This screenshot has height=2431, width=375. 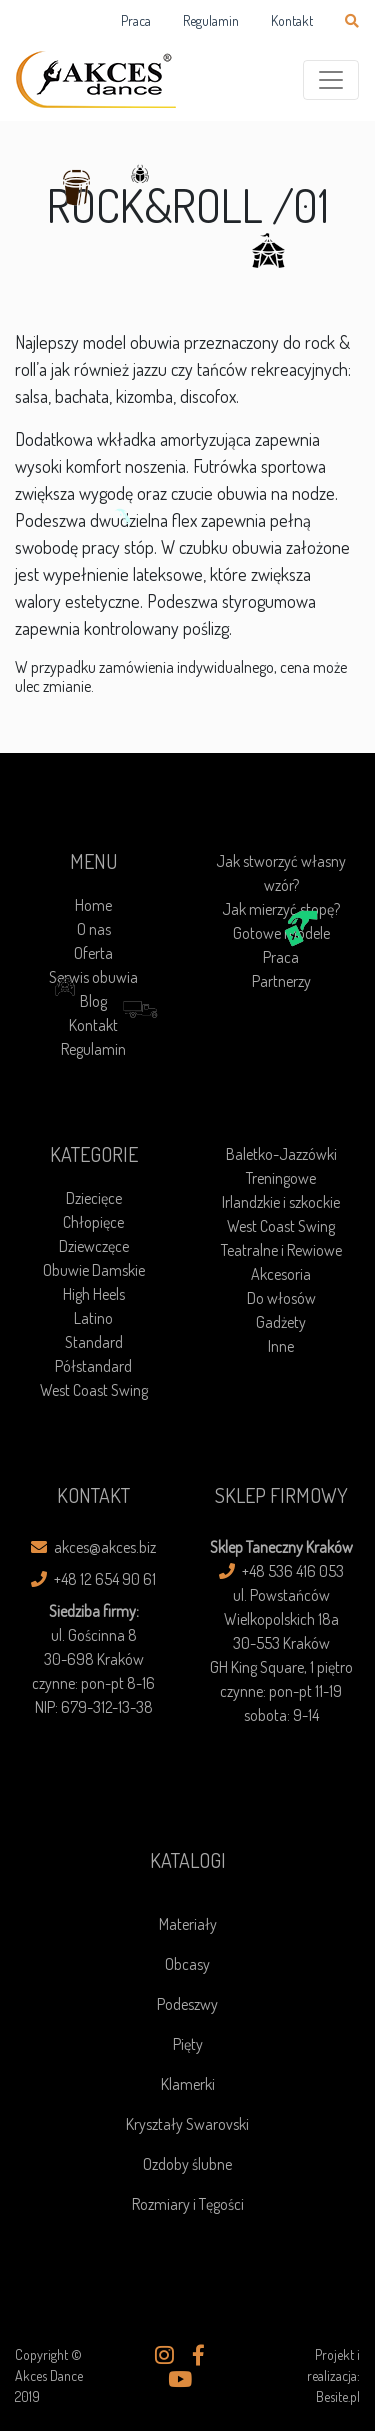 What do you see at coordinates (140, 1009) in the screenshot?
I see `indicates freight or cargo delivery` at bounding box center [140, 1009].